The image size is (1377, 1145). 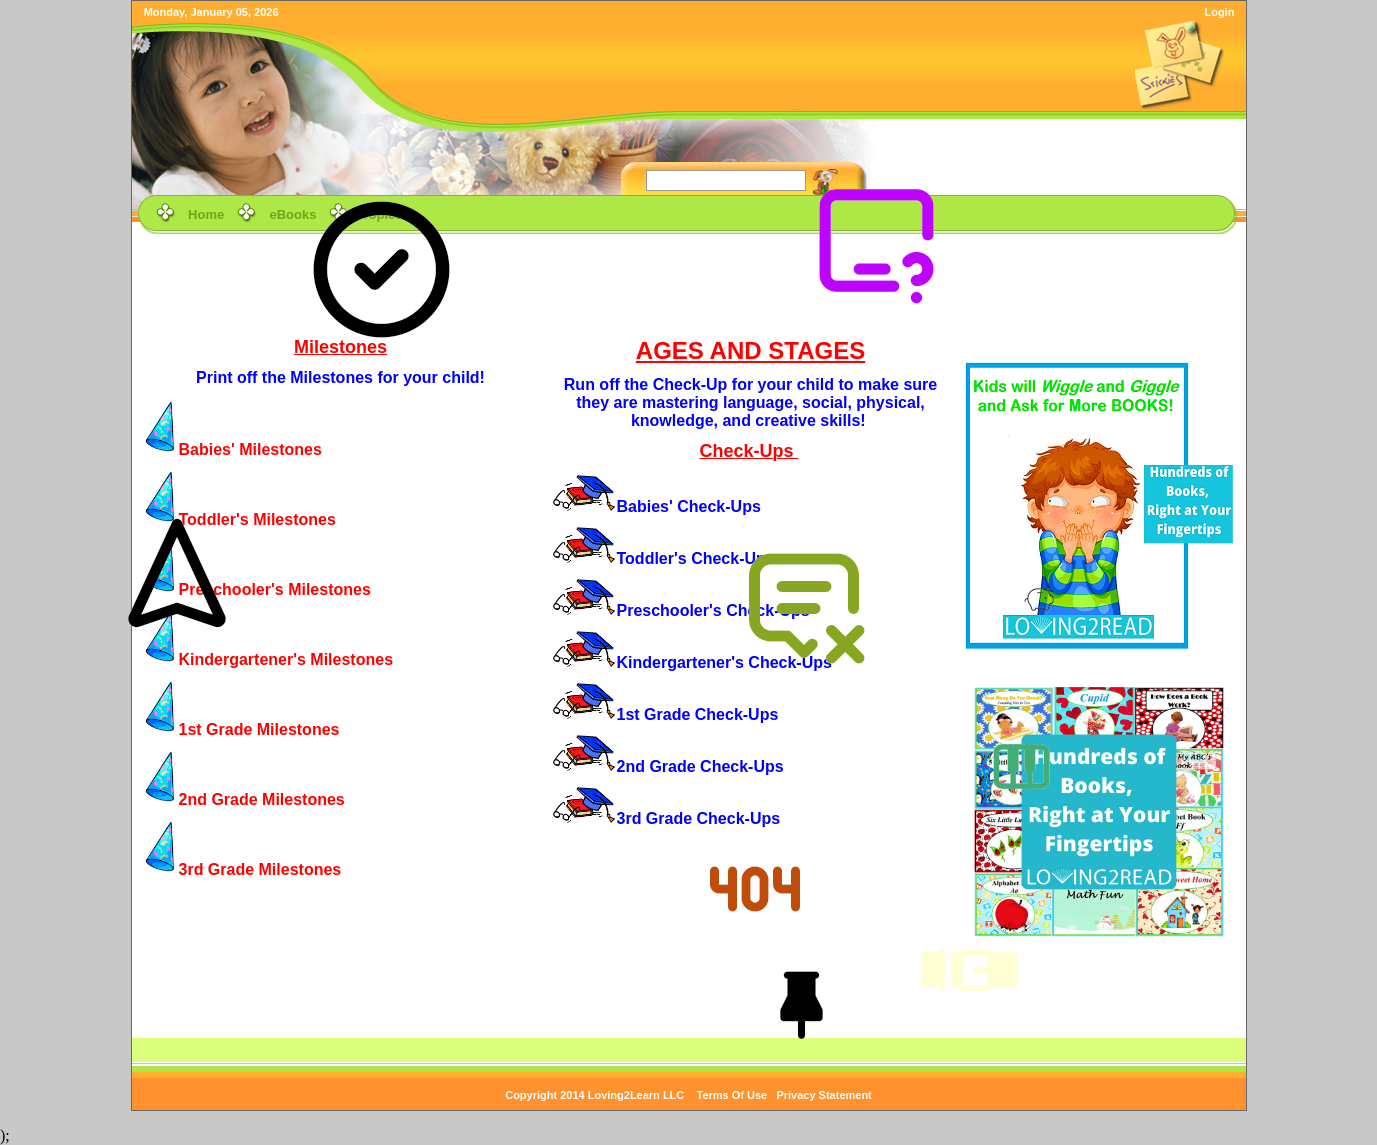 I want to click on delete a message or conversation, so click(x=804, y=603).